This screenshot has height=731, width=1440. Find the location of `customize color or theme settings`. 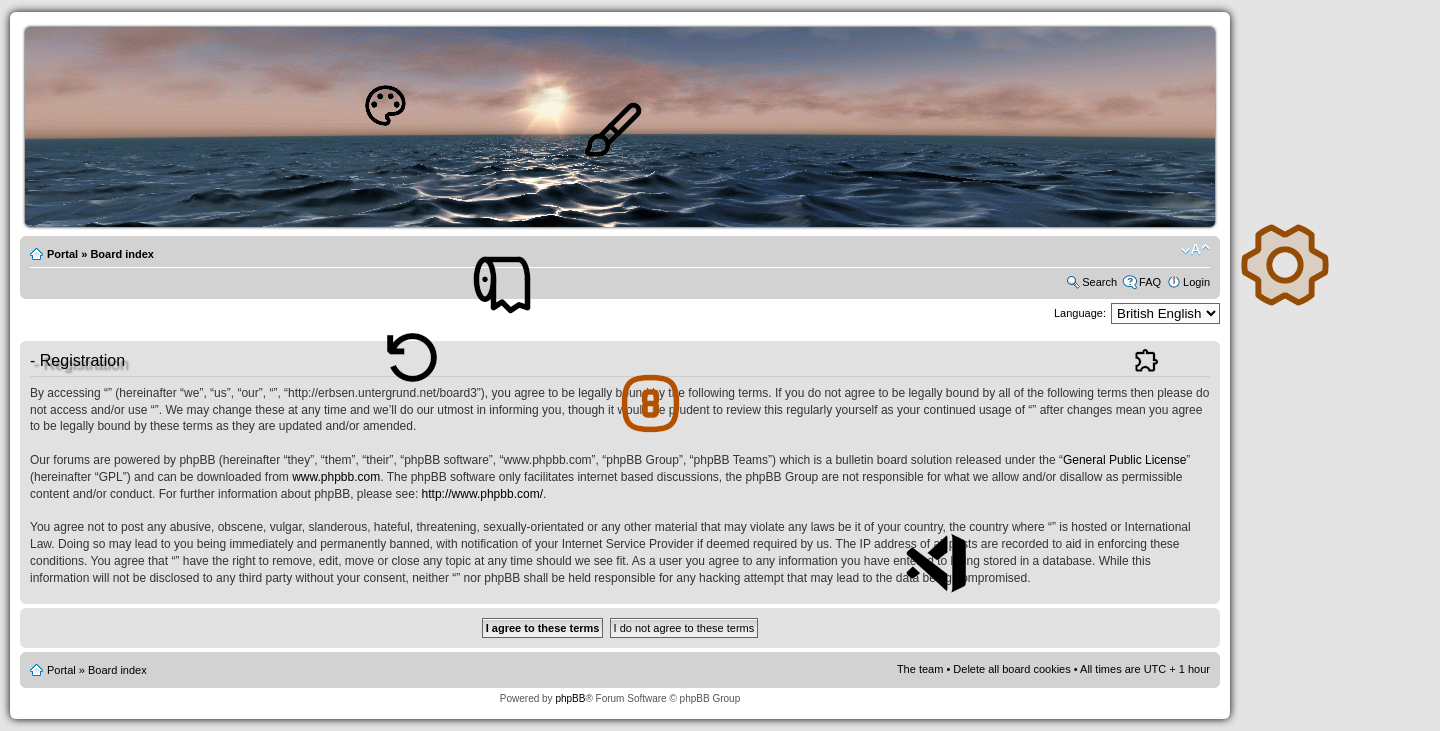

customize color or theme settings is located at coordinates (385, 105).